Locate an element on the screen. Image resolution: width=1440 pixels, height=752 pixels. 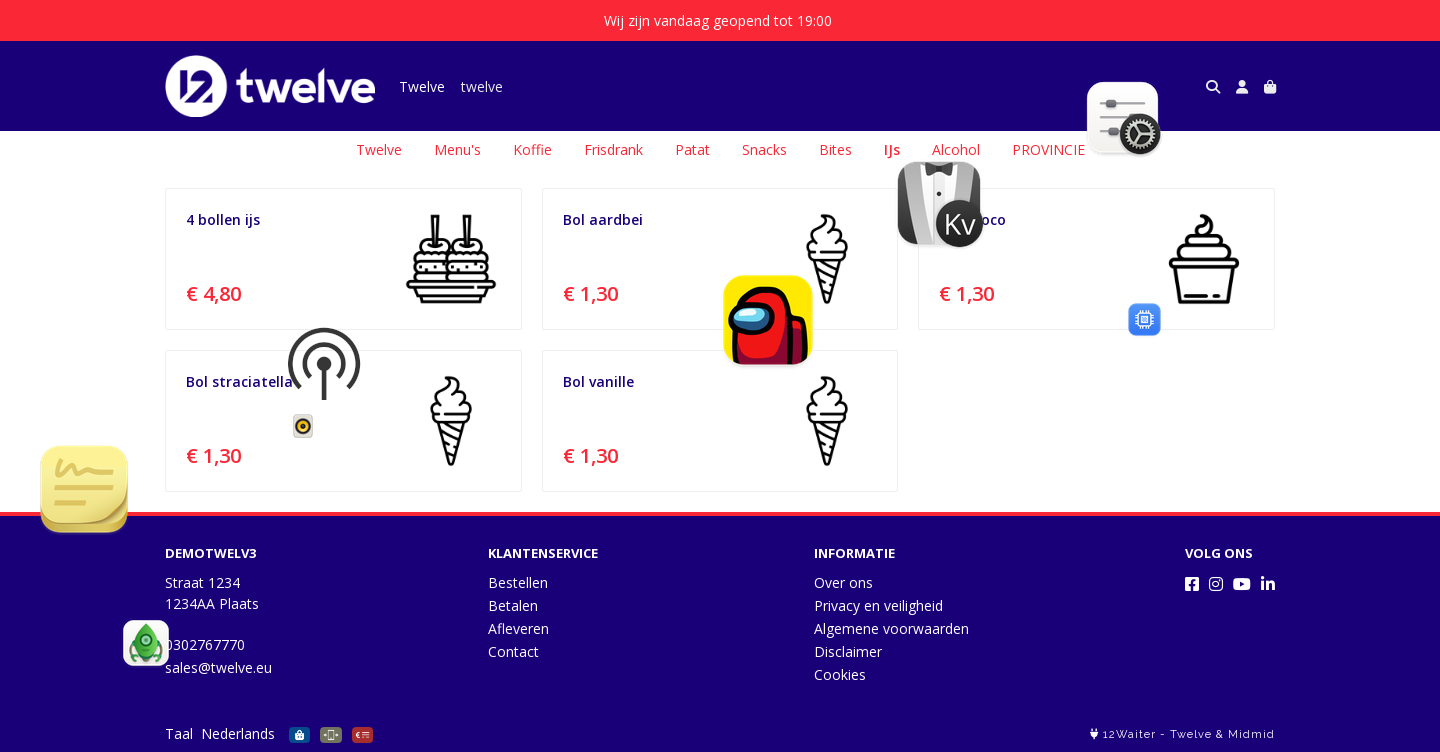
open the podcasts app is located at coordinates (326, 361).